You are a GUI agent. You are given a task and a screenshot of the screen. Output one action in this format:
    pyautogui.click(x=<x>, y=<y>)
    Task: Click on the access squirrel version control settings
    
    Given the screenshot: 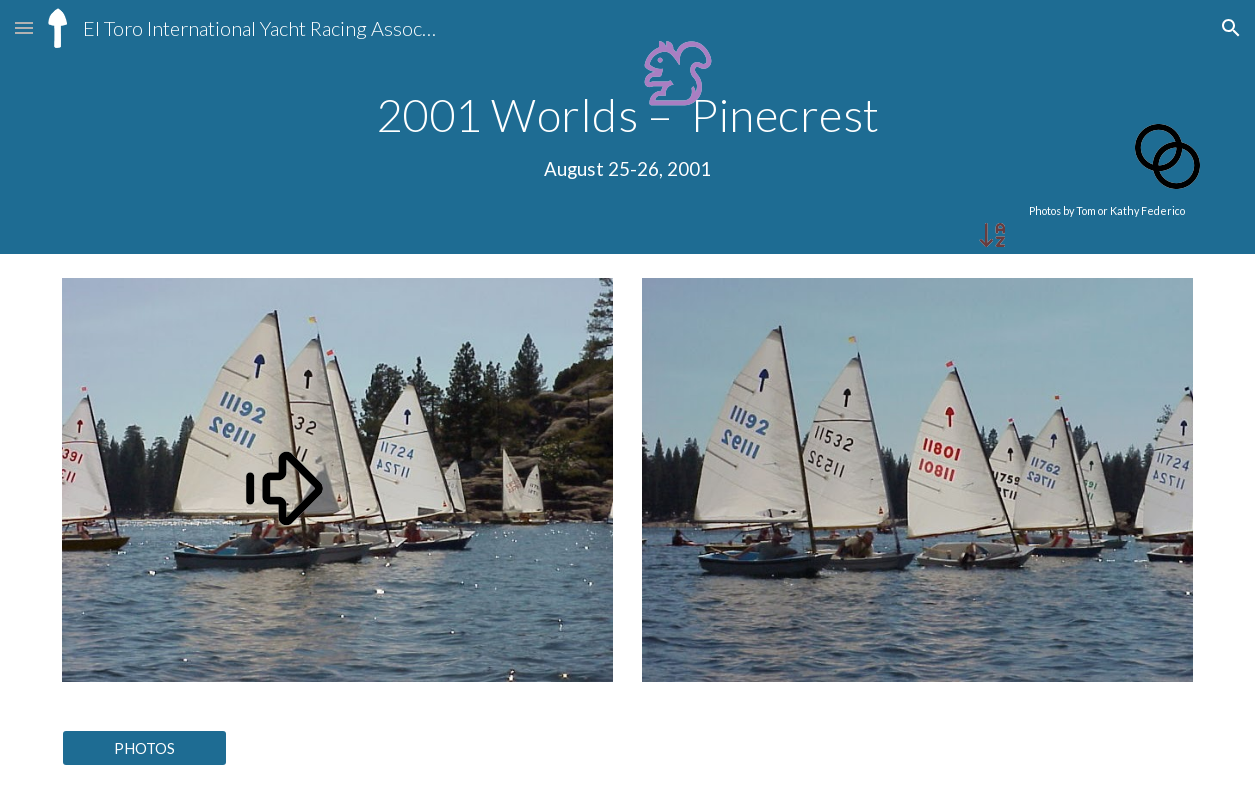 What is the action you would take?
    pyautogui.click(x=678, y=72)
    